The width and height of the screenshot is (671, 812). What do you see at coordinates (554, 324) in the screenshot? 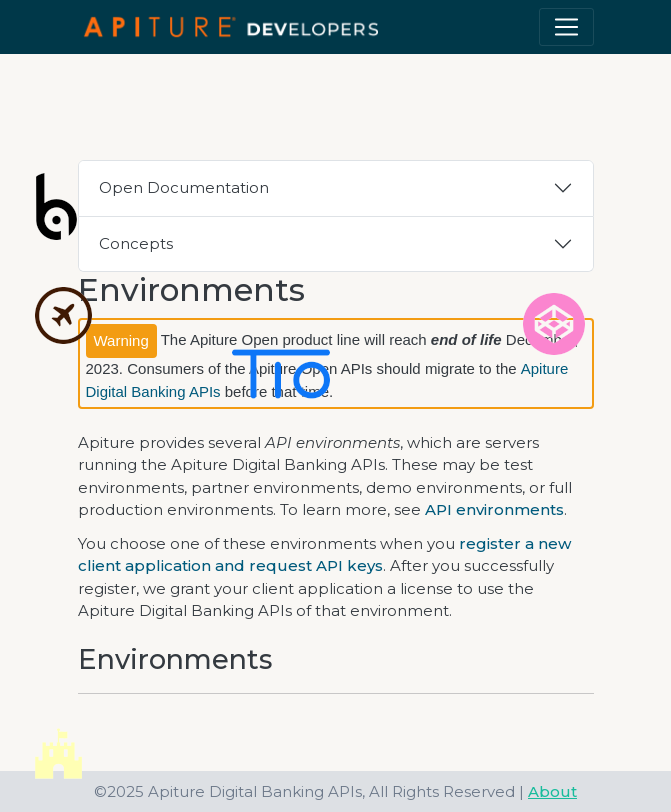
I see `open CodePen website or app` at bounding box center [554, 324].